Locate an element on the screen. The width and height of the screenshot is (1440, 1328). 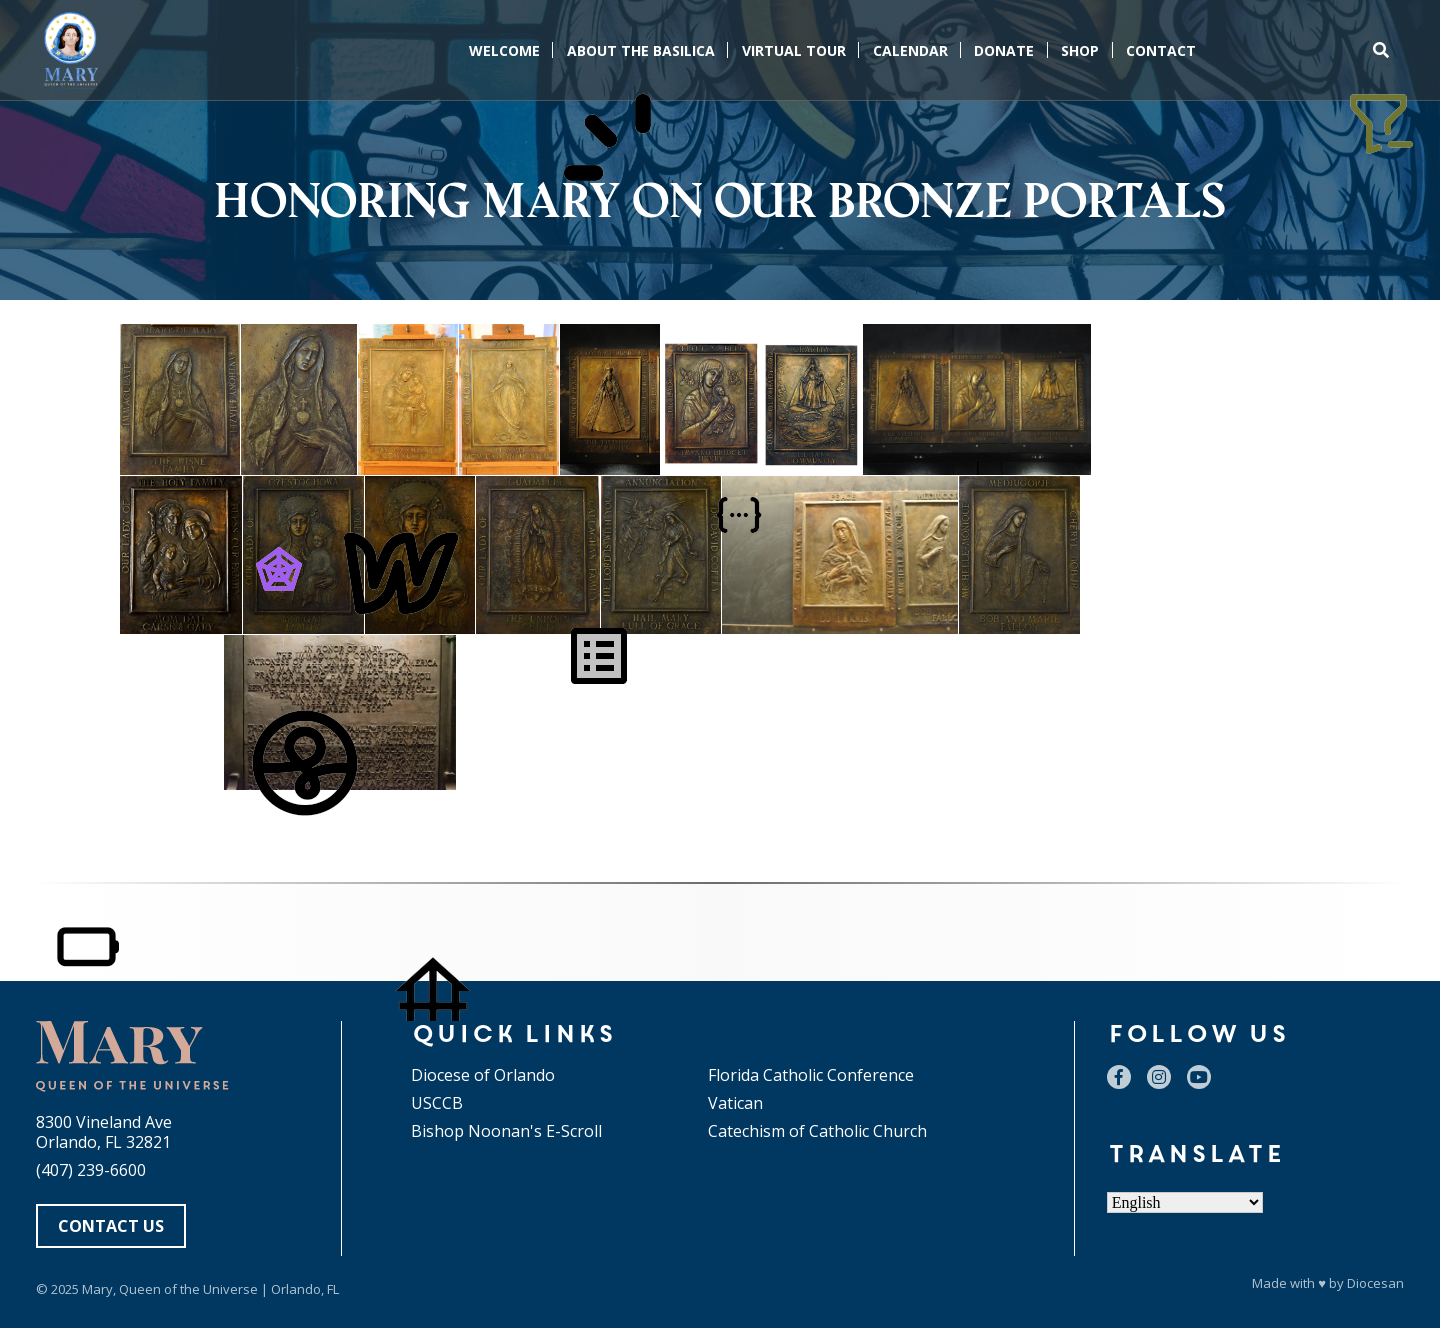
view list details or properties is located at coordinates (599, 656).